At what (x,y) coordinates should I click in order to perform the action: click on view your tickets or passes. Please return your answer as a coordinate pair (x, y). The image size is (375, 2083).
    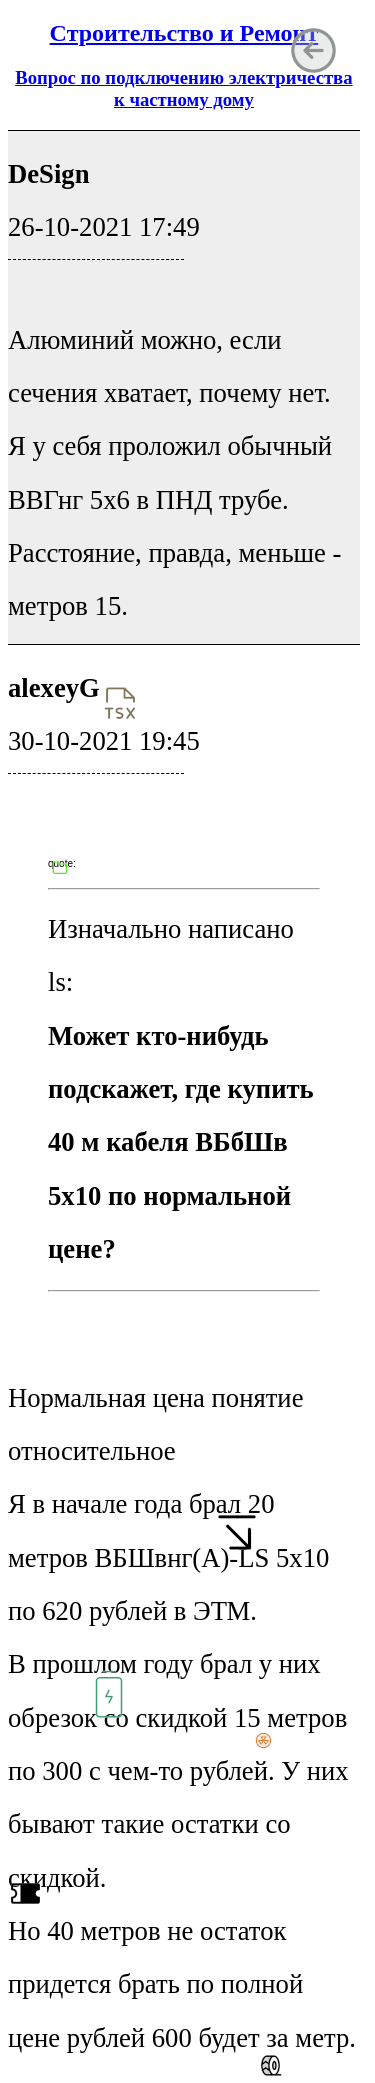
    Looking at the image, I should click on (25, 1893).